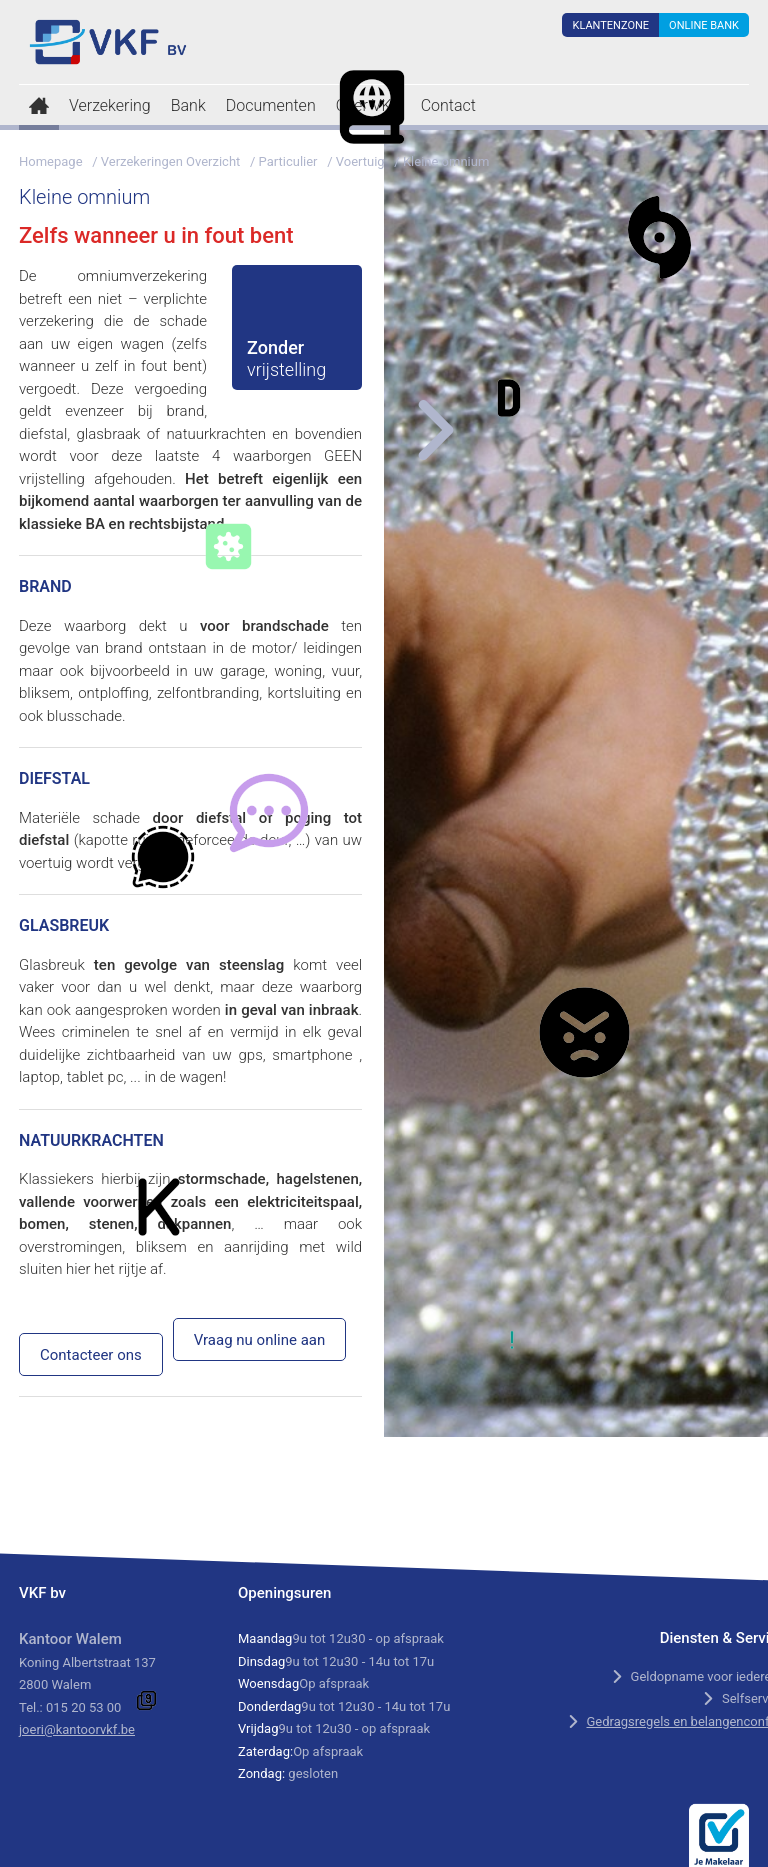  I want to click on access world atlas or geographic reference, so click(372, 107).